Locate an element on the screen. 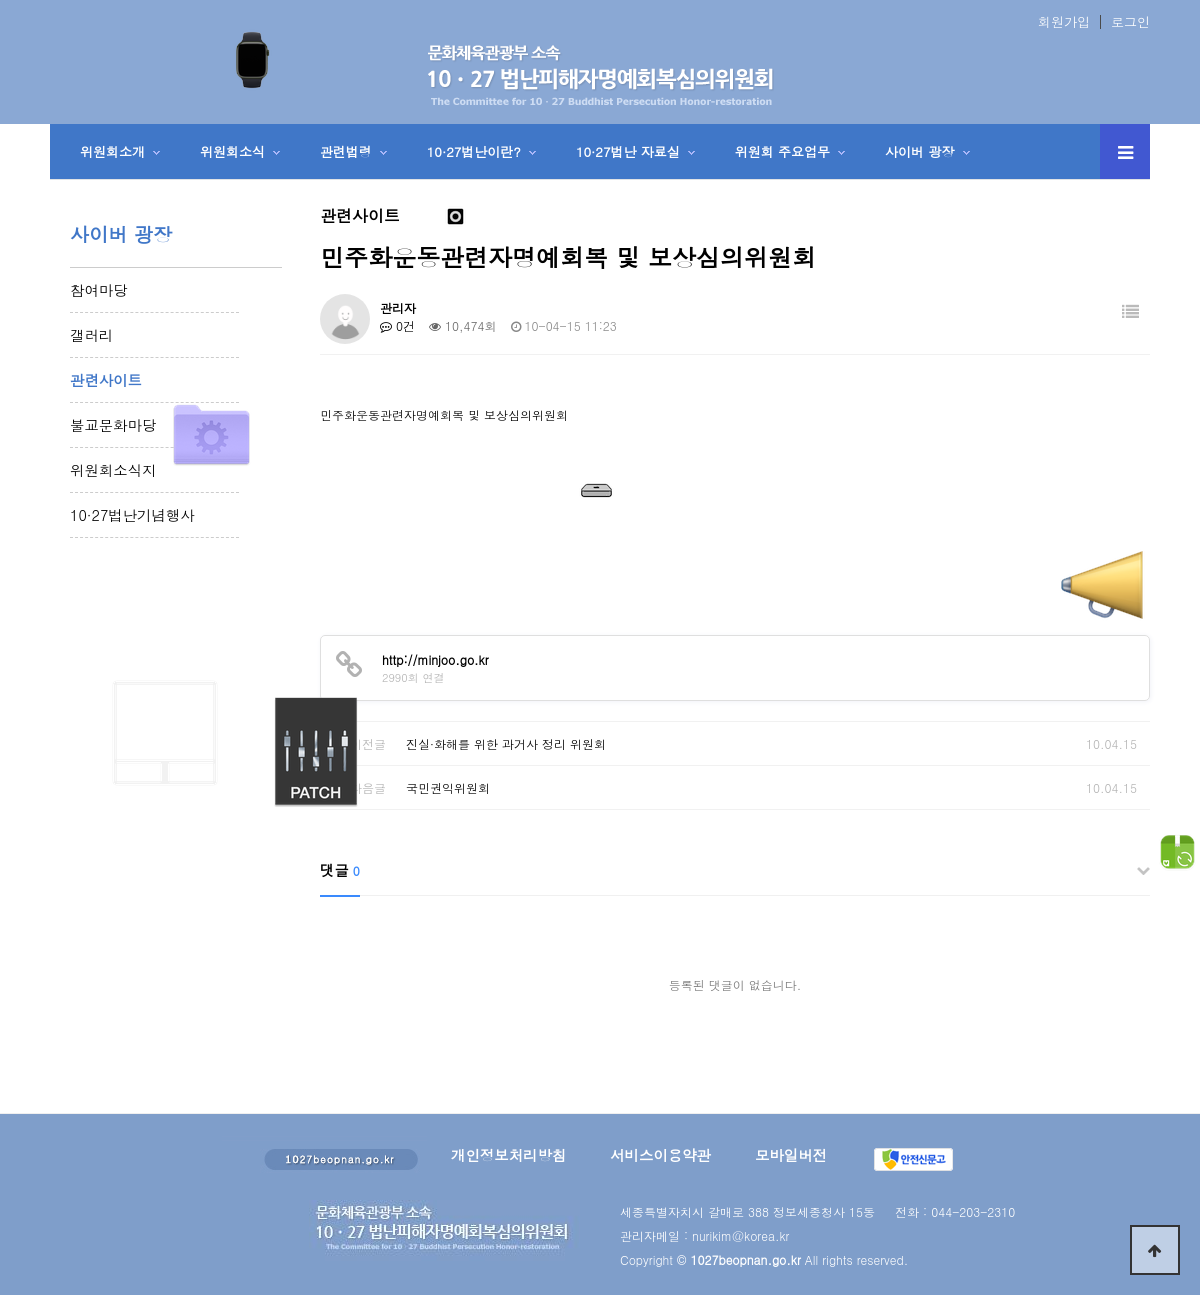 This screenshot has height=1295, width=1200. iPod Shuffle device in sidebar is located at coordinates (455, 216).